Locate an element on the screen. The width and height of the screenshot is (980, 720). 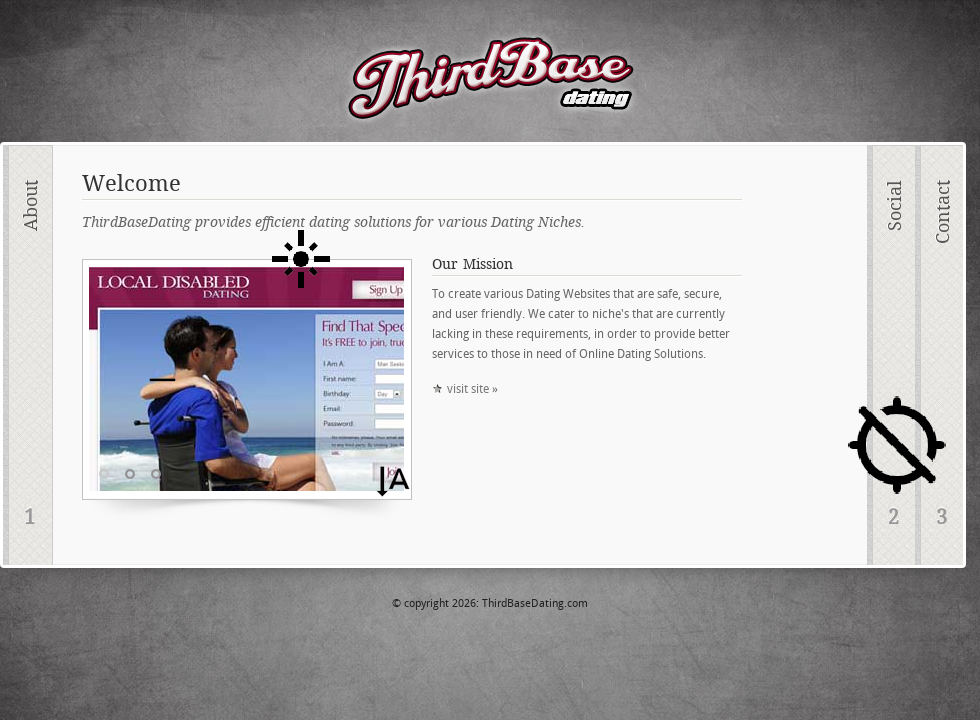
location services are disabled is located at coordinates (897, 445).